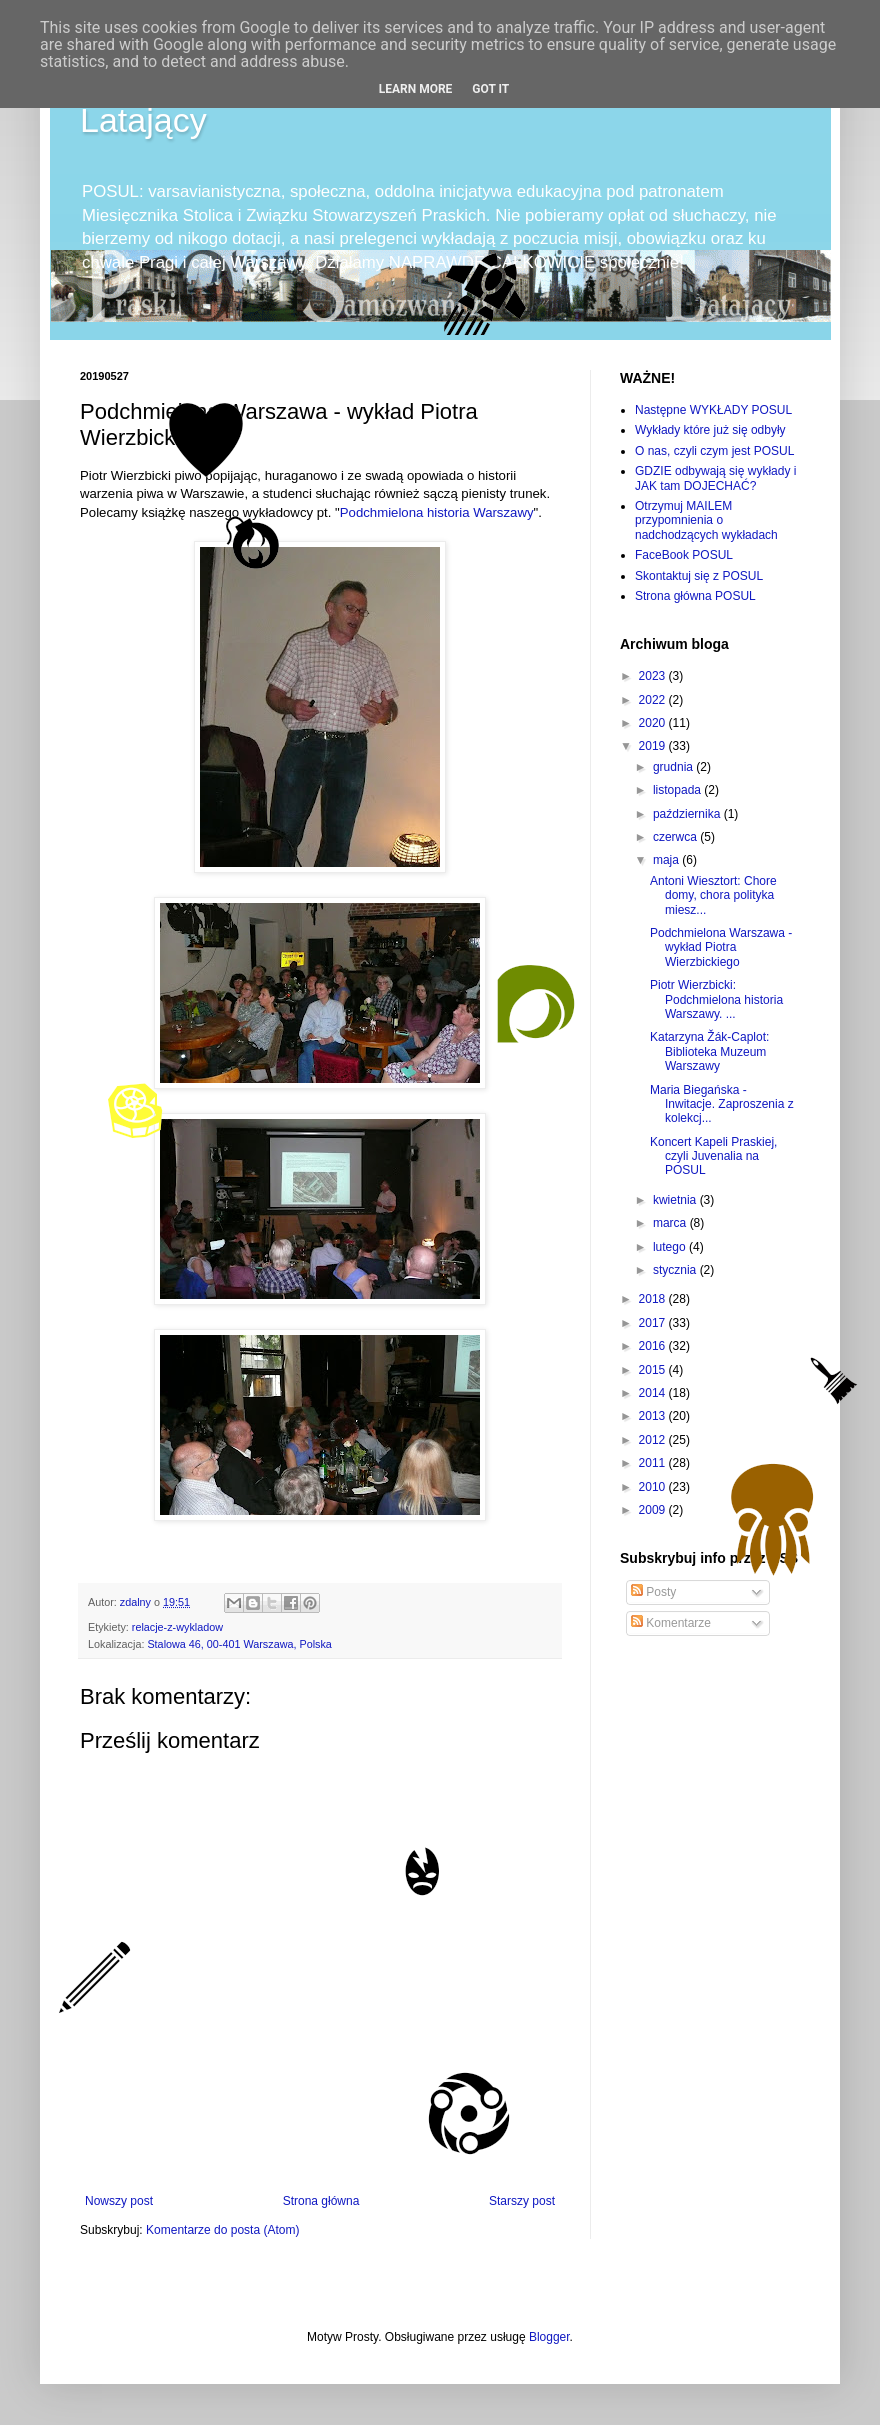 This screenshot has height=2425, width=880. What do you see at coordinates (421, 1871) in the screenshot?
I see `select a superhero or villain character` at bounding box center [421, 1871].